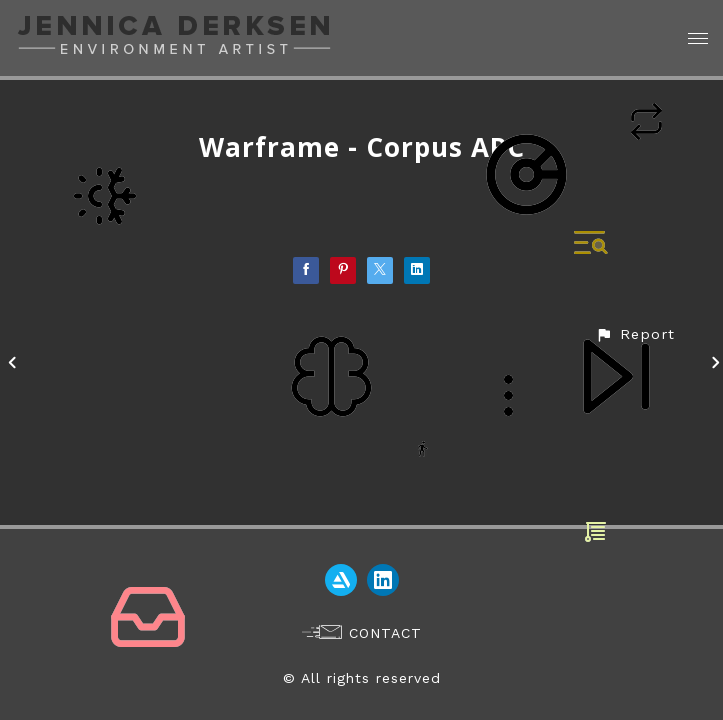  Describe the element at coordinates (526, 174) in the screenshot. I see `play or access music library` at that location.